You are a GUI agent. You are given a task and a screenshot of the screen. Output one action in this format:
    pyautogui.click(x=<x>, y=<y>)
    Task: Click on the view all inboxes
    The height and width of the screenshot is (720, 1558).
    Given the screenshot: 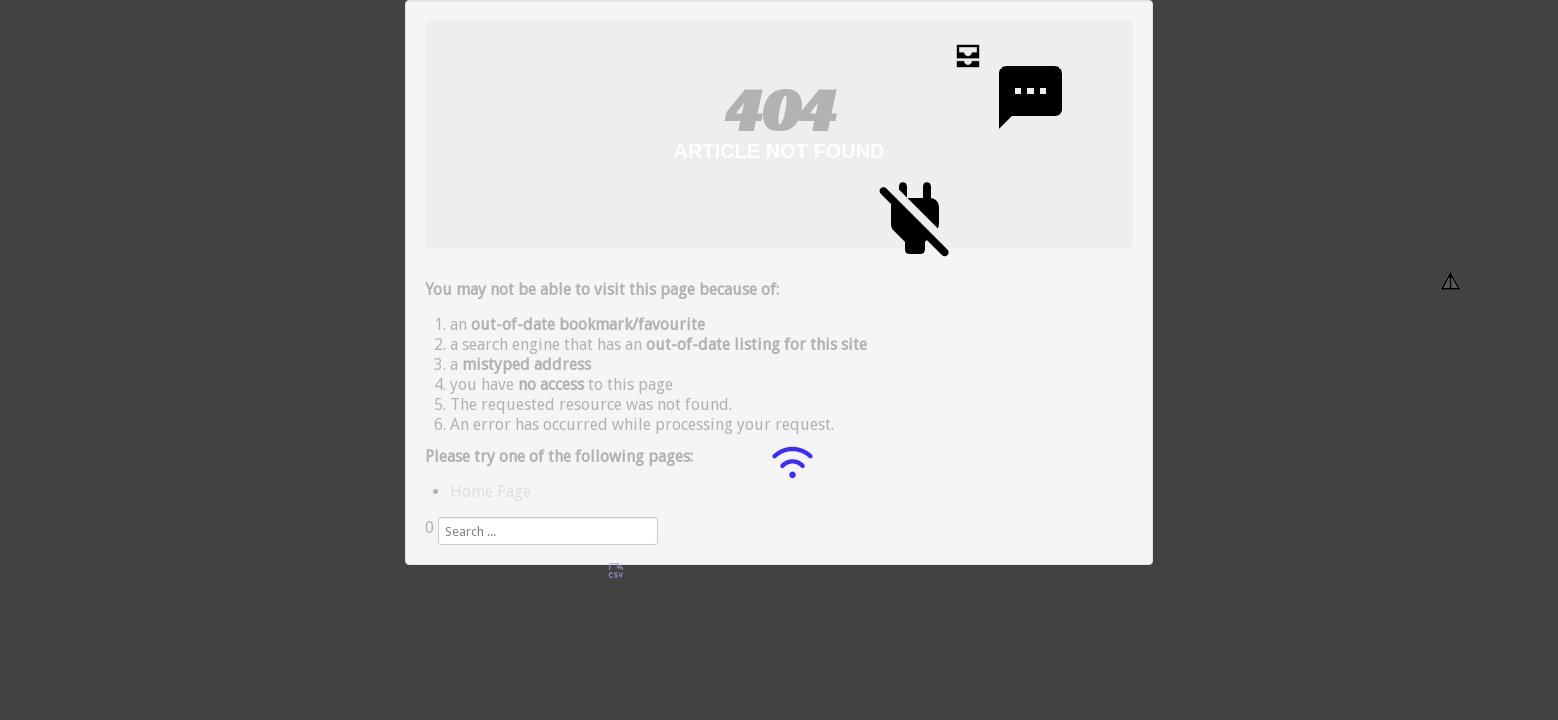 What is the action you would take?
    pyautogui.click(x=968, y=56)
    